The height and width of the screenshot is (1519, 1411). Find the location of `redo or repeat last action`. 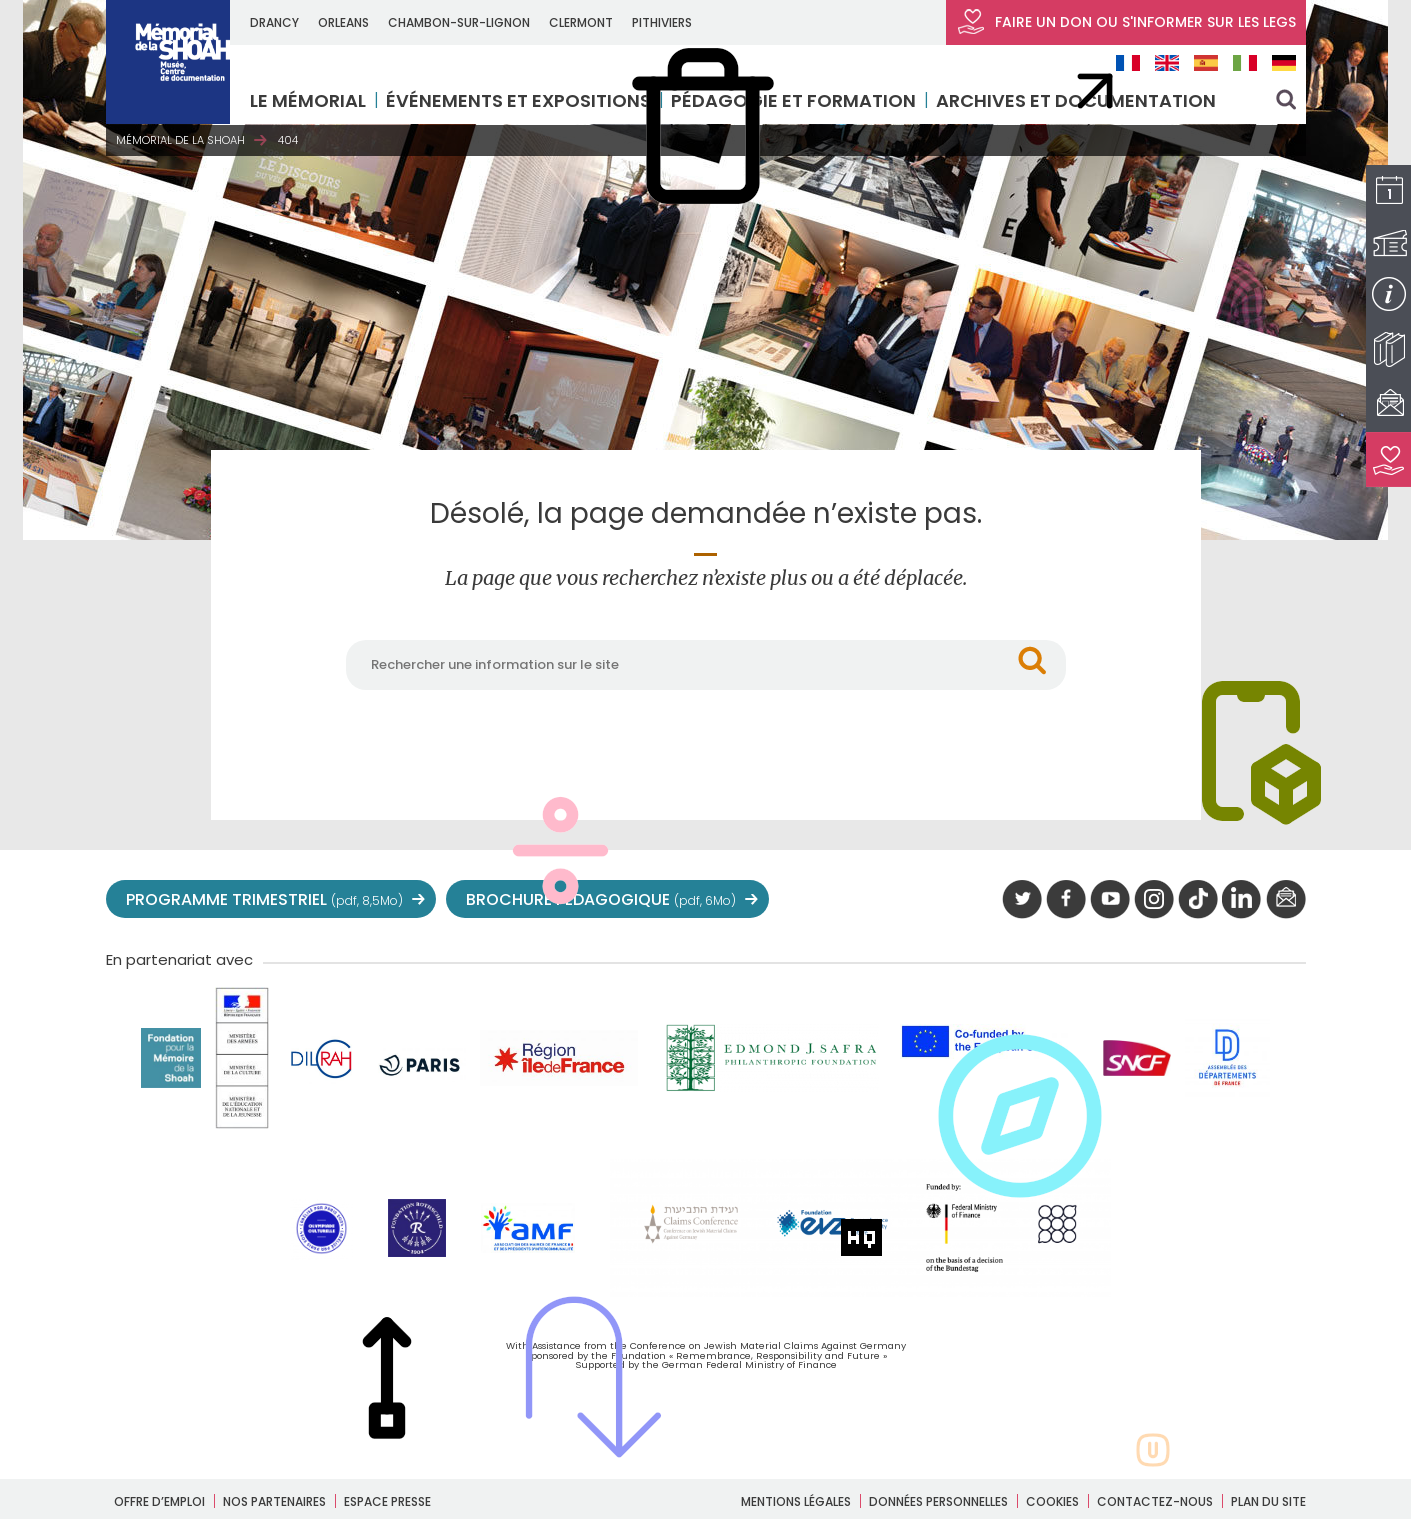

redo or repeat last action is located at coordinates (587, 1377).